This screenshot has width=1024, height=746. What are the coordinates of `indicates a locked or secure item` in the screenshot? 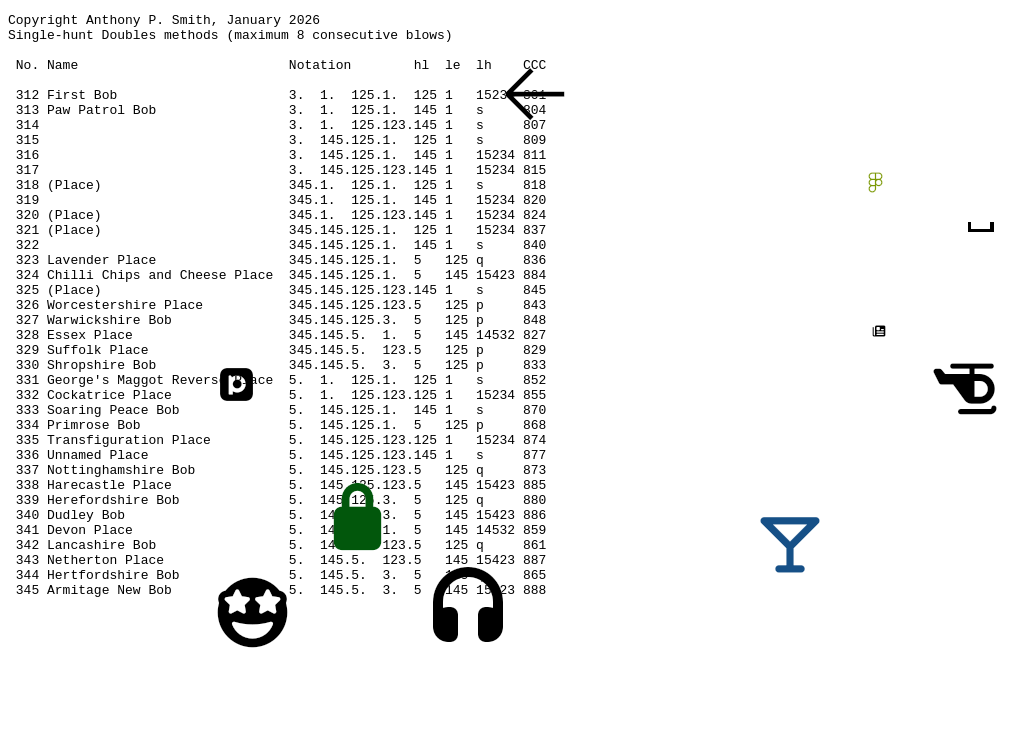 It's located at (357, 518).